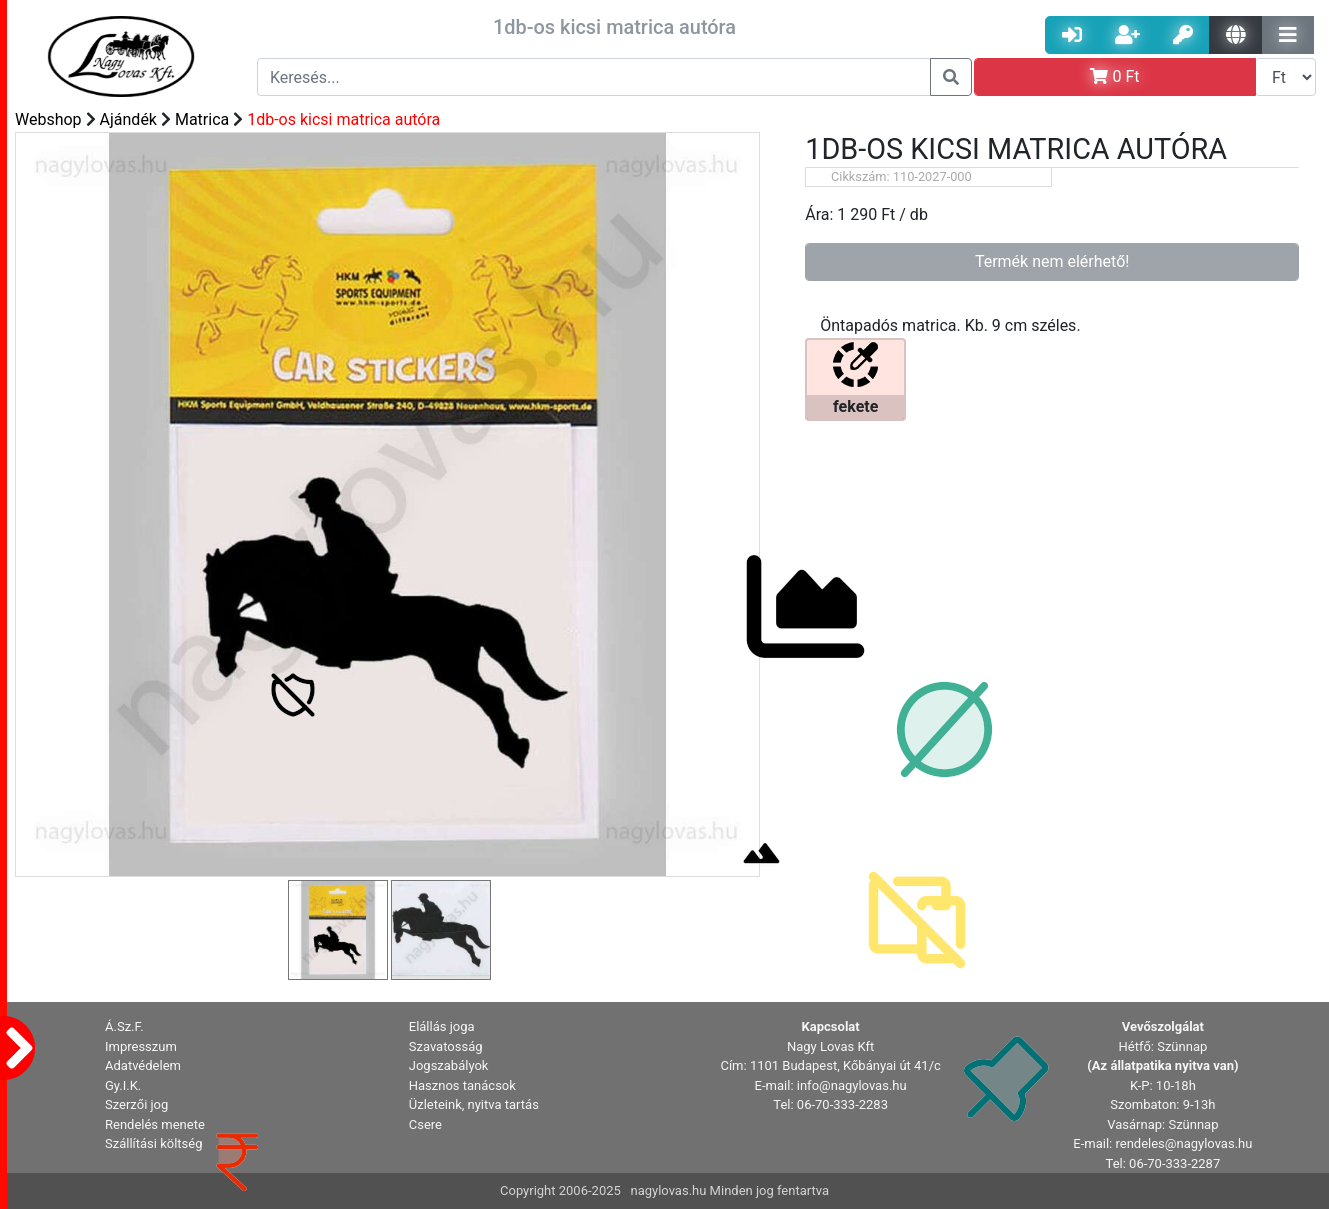 The width and height of the screenshot is (1329, 1209). Describe the element at coordinates (235, 1161) in the screenshot. I see `view prices in Indian rupees` at that location.